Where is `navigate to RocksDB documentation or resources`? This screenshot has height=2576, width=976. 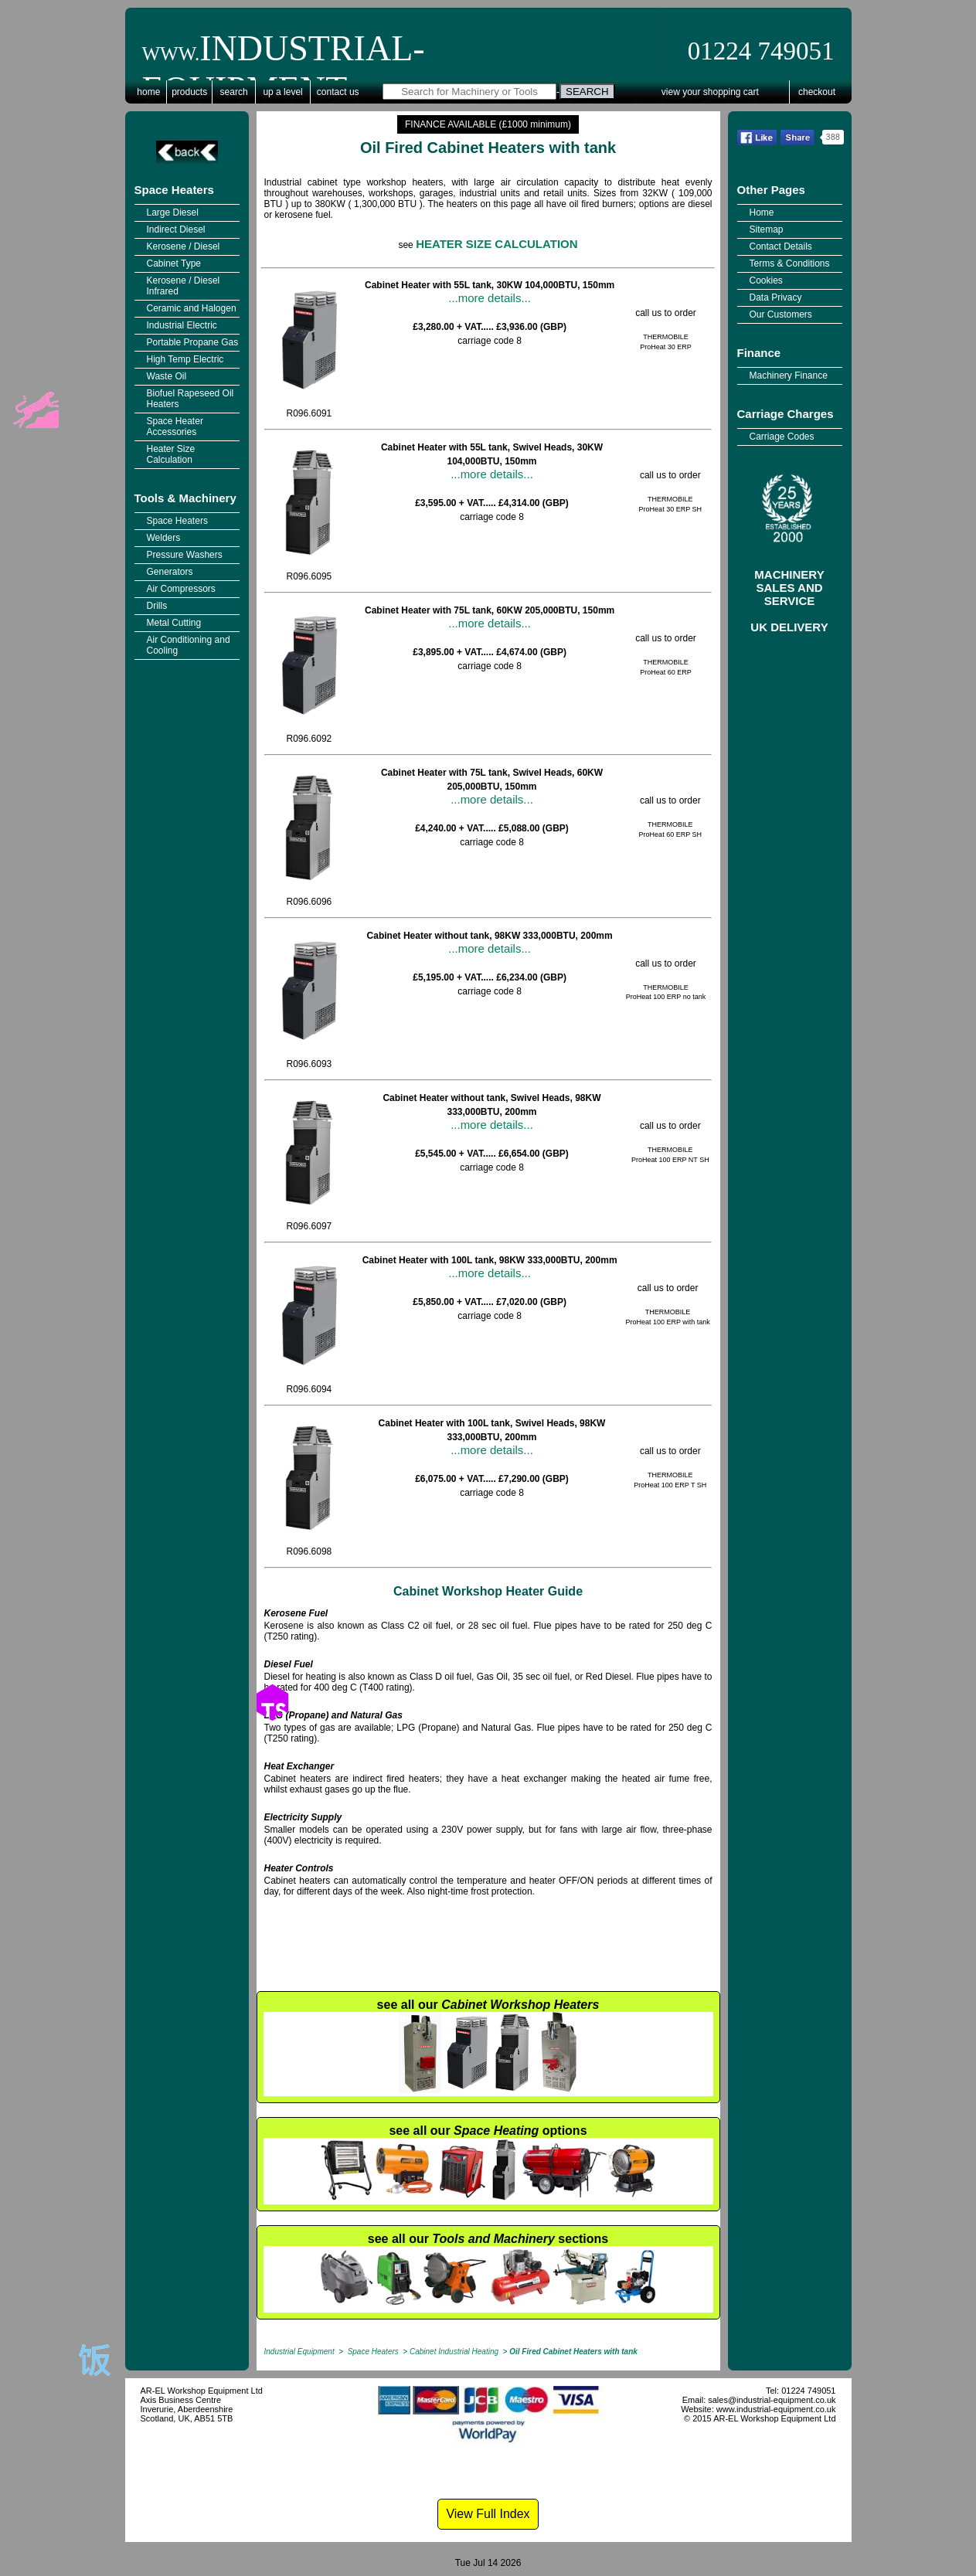
navigate to RocksDB documentation or resources is located at coordinates (36, 410).